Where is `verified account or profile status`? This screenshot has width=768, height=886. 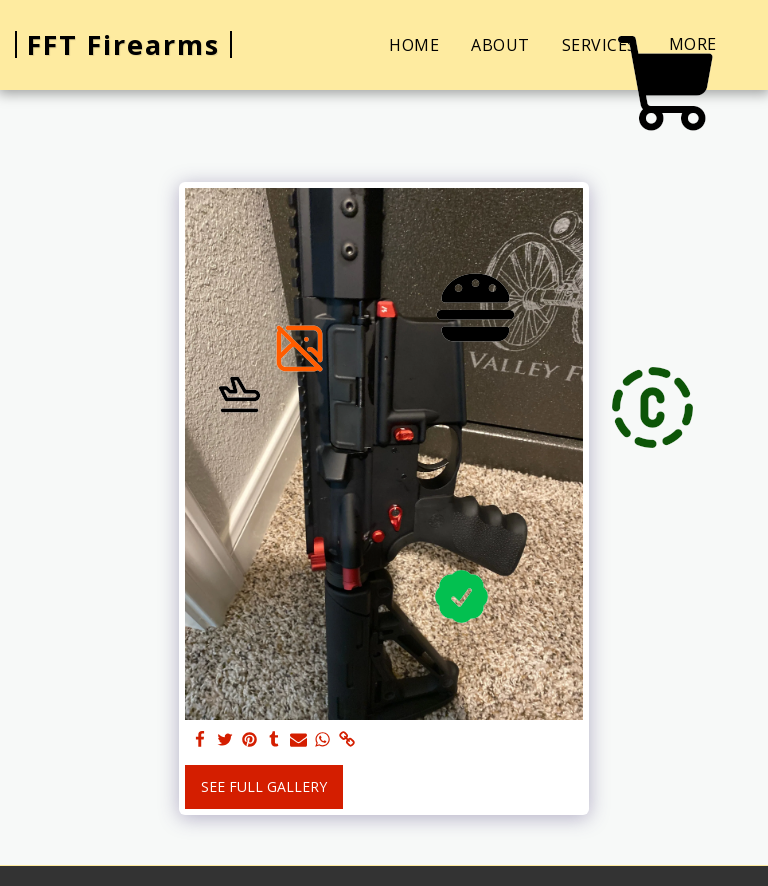
verified account or profile status is located at coordinates (461, 596).